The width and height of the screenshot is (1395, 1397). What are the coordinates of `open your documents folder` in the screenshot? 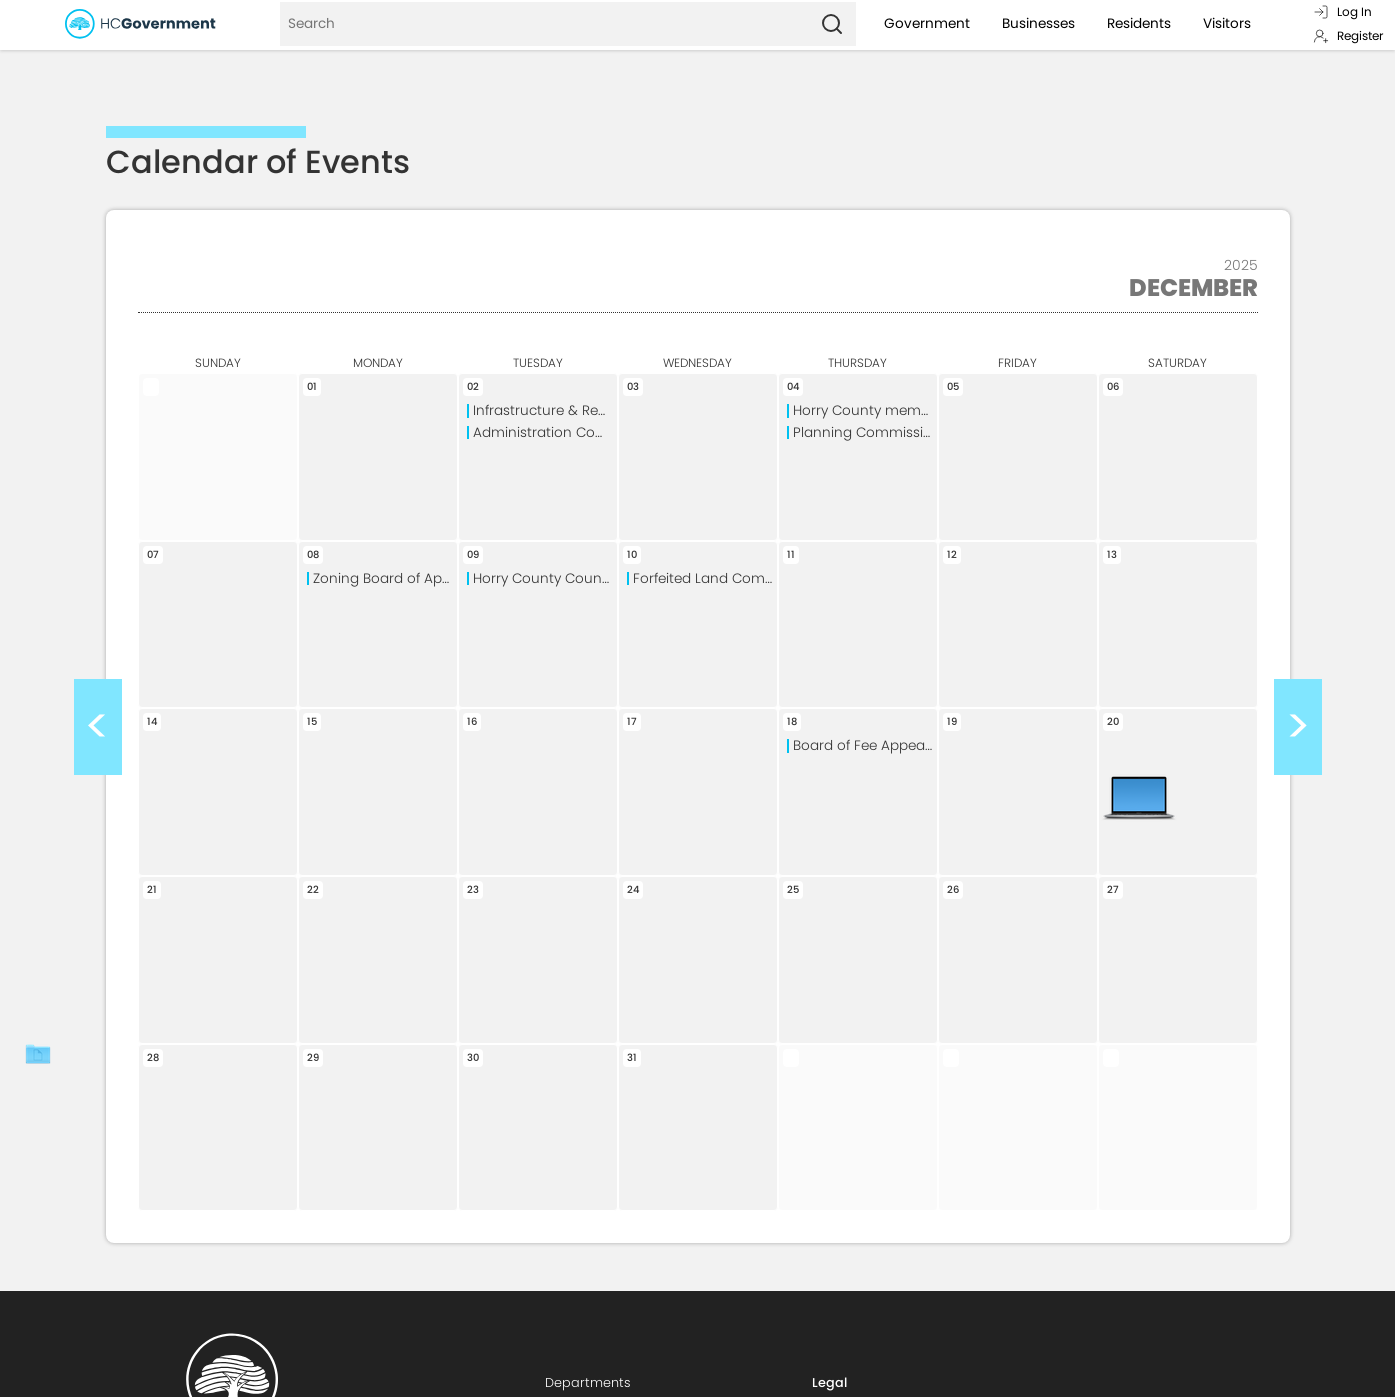 It's located at (38, 1054).